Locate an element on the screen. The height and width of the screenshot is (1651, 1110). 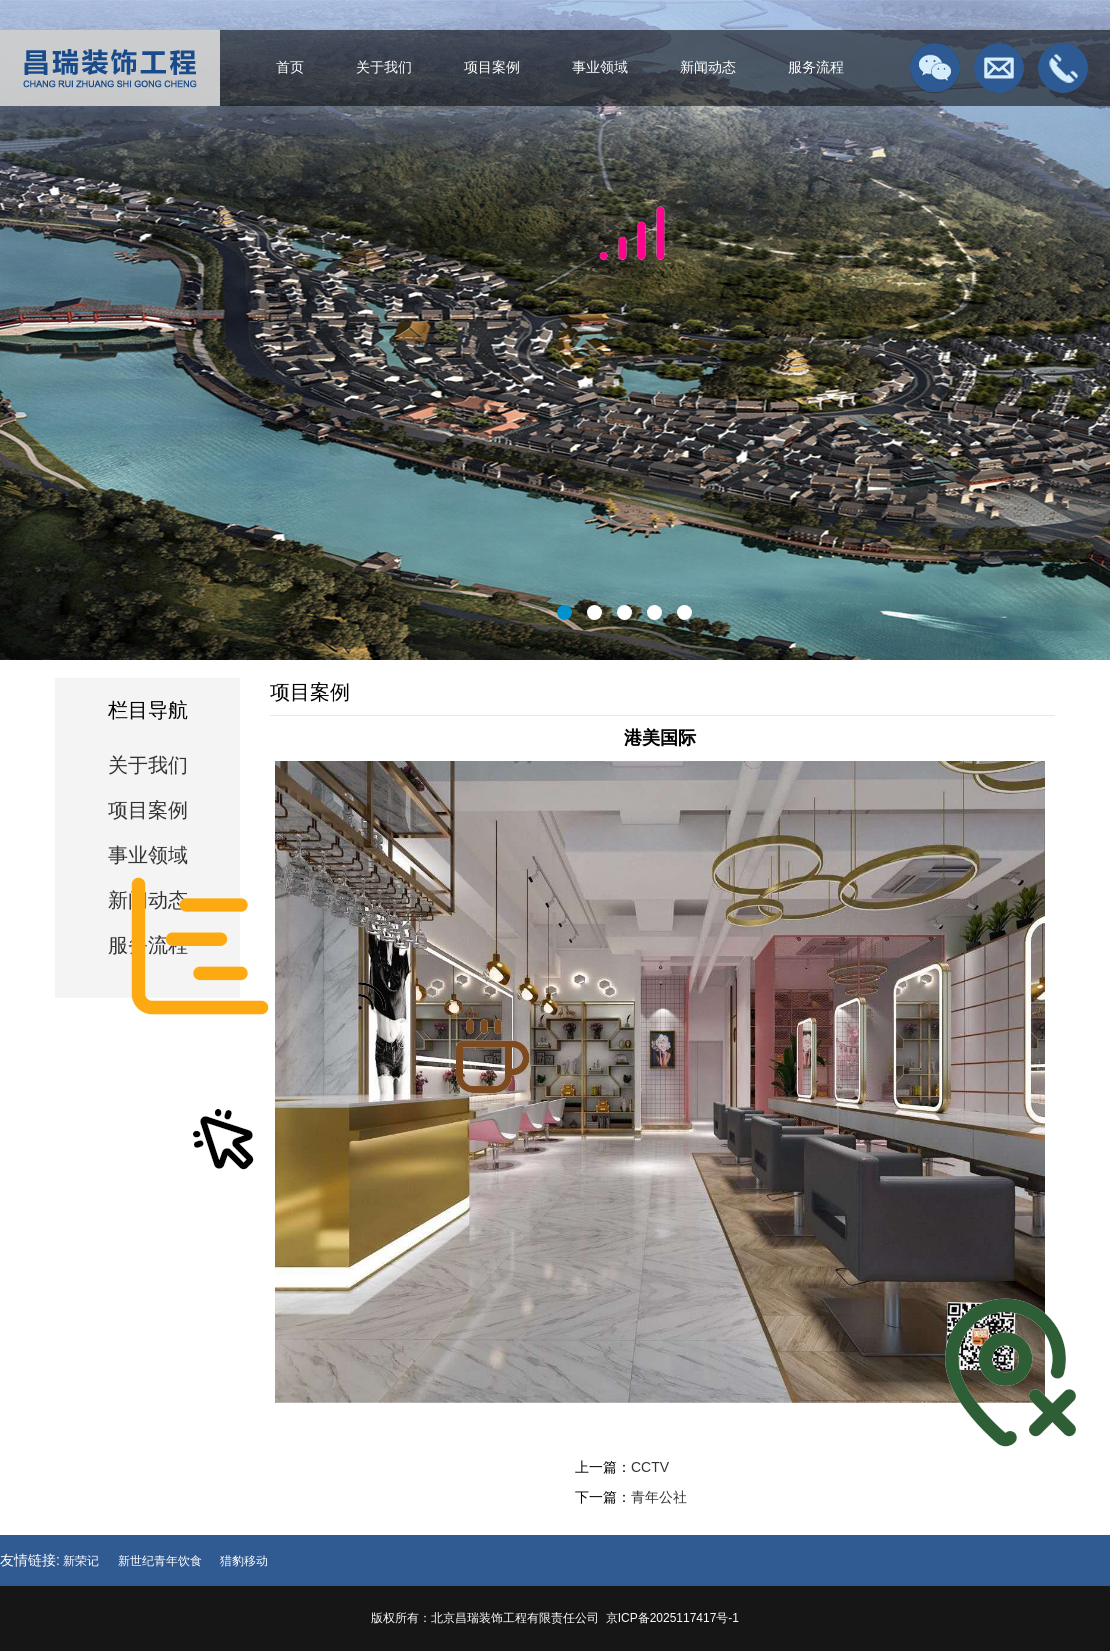
click or tap to interact is located at coordinates (226, 1142).